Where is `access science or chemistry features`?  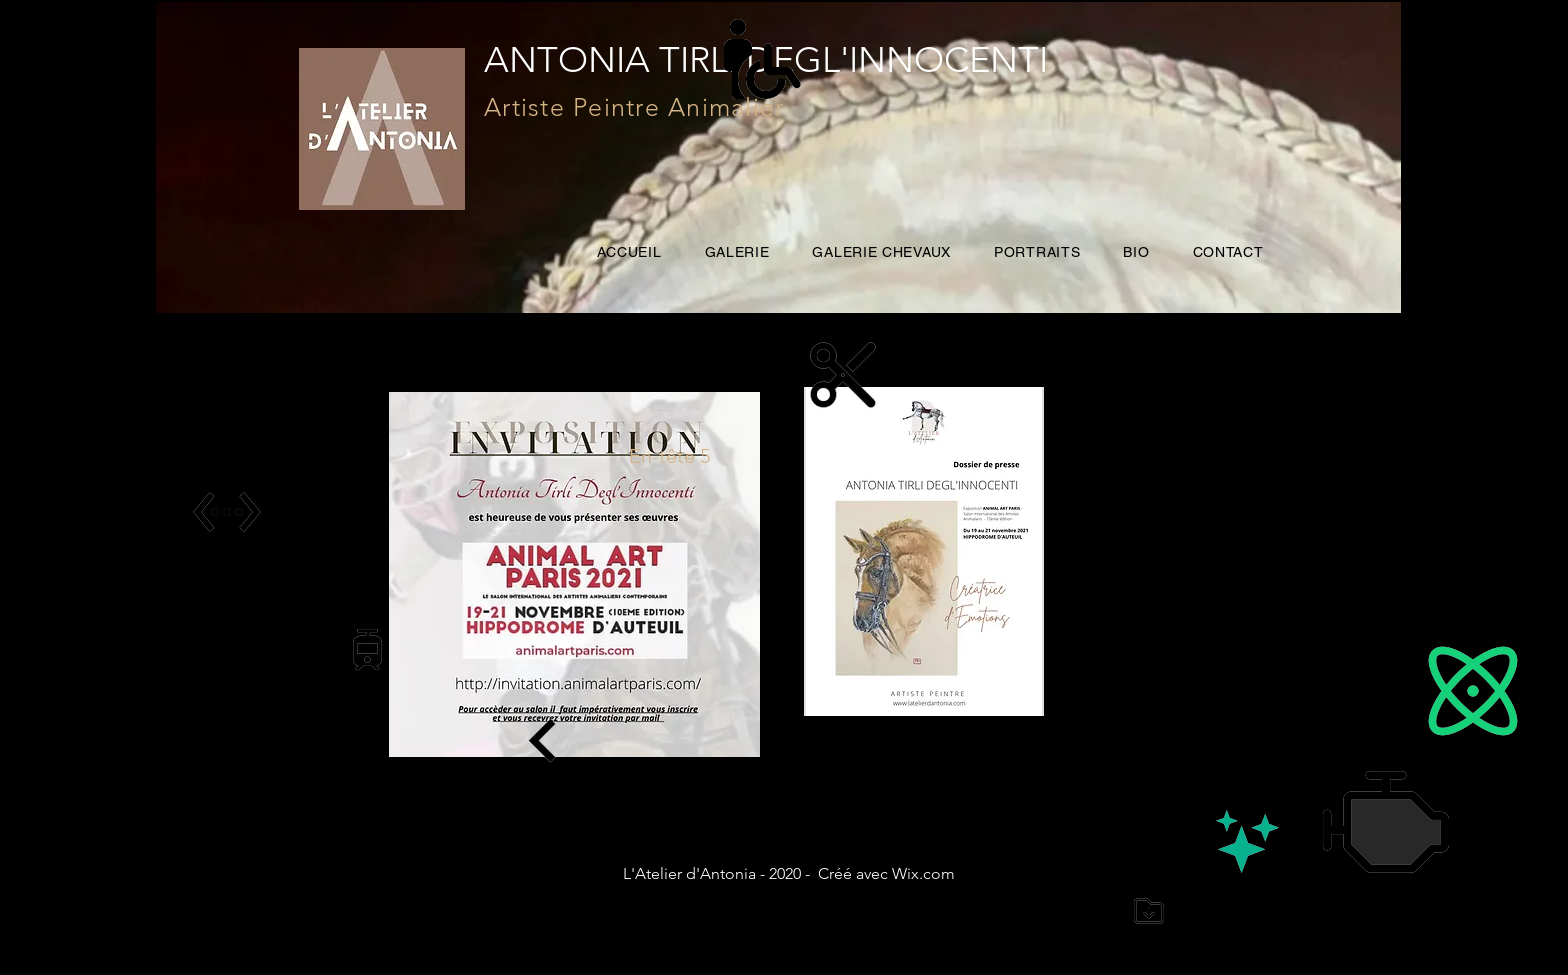 access science or chemistry features is located at coordinates (1473, 691).